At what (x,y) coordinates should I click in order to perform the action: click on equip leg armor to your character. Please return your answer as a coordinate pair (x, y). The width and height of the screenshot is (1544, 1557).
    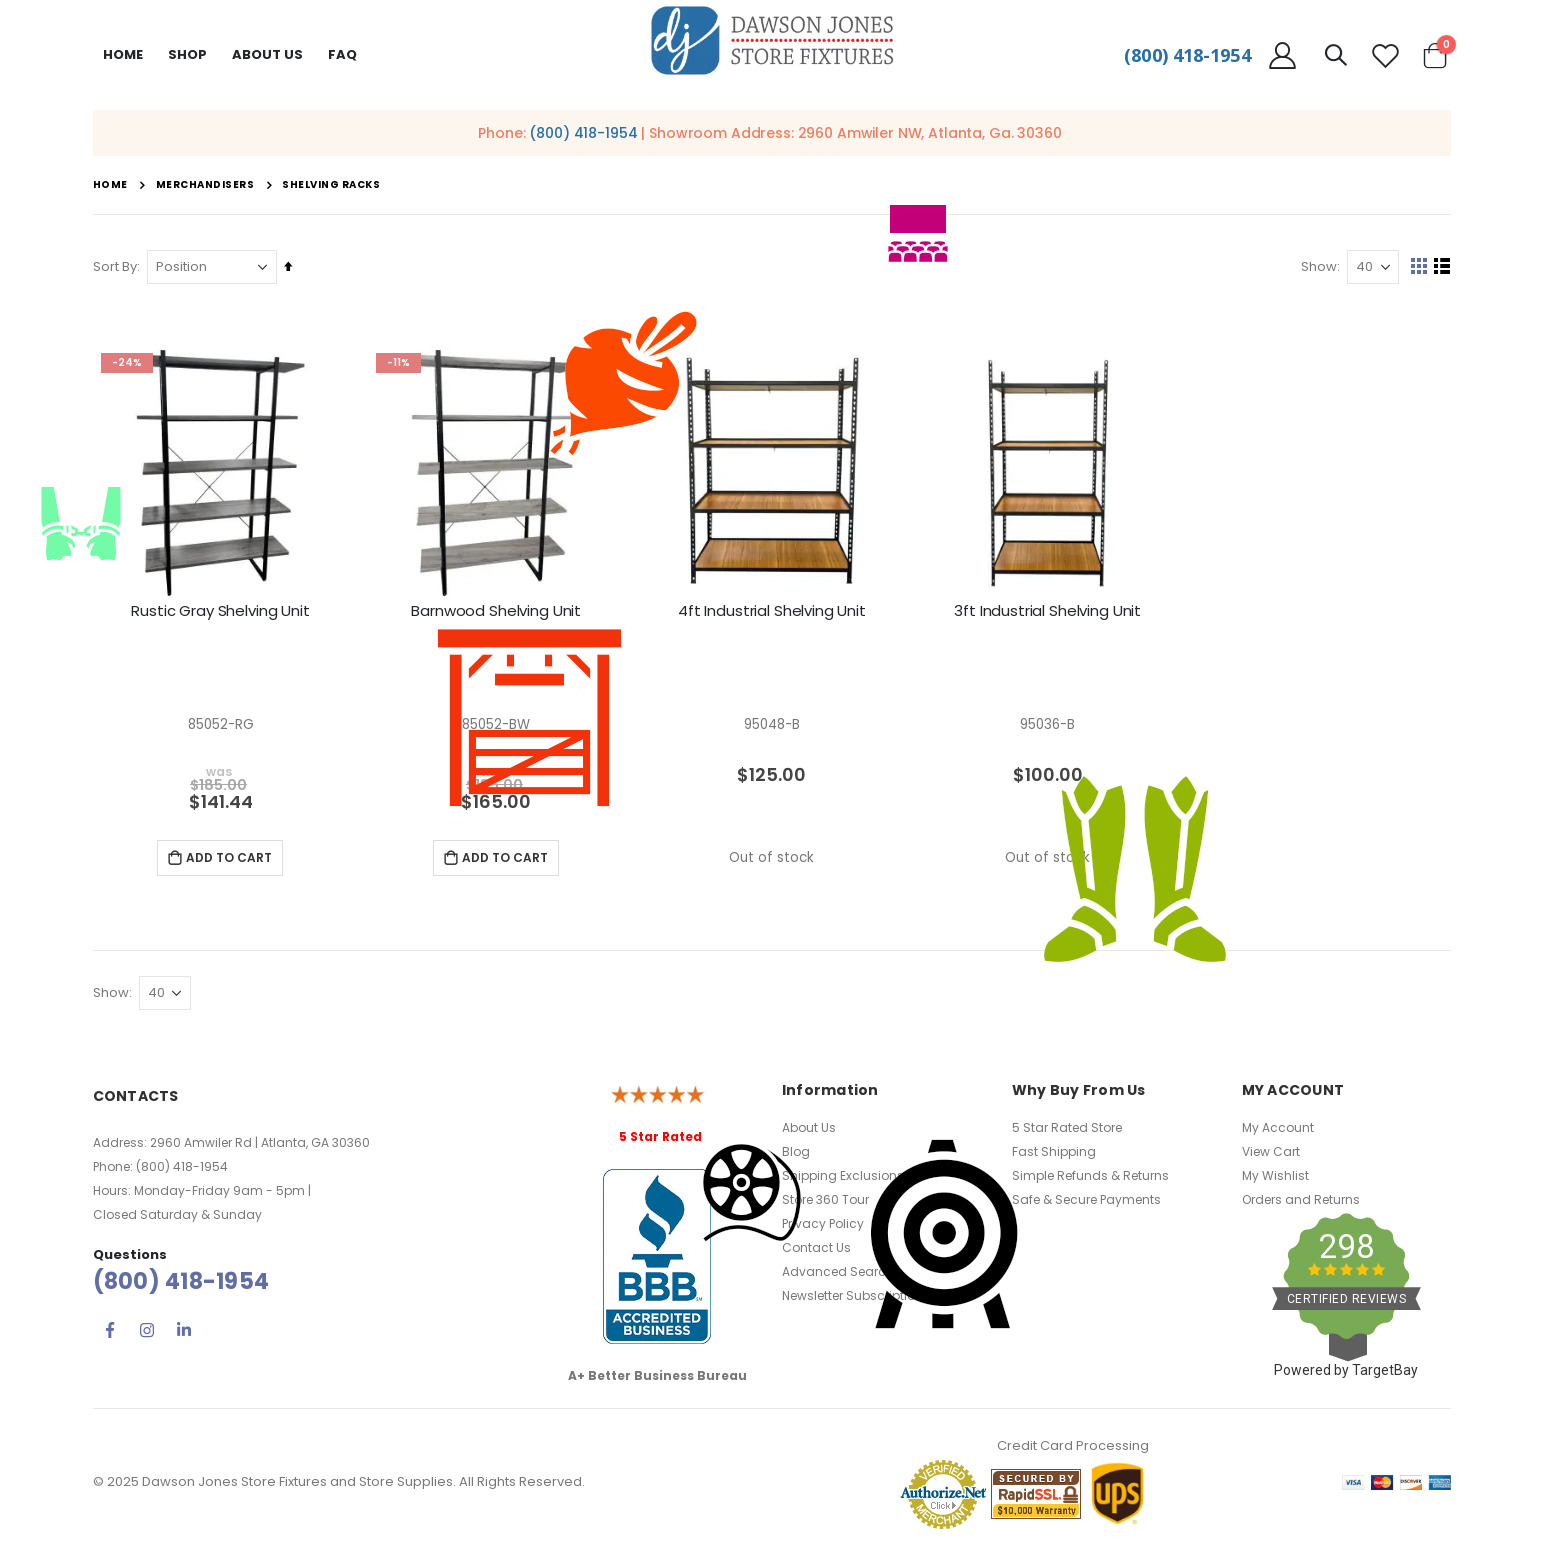
    Looking at the image, I should click on (1135, 869).